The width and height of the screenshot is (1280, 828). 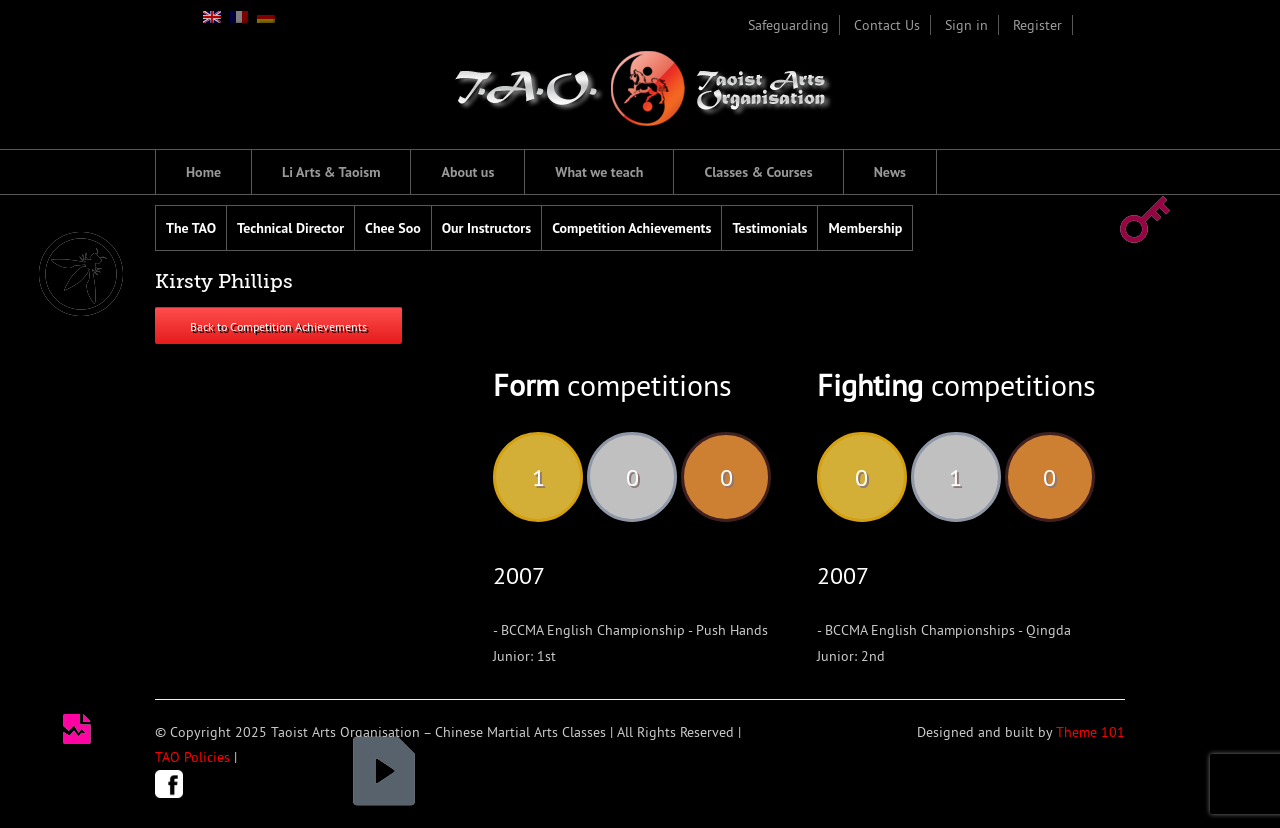 What do you see at coordinates (384, 771) in the screenshot?
I see `open a video file` at bounding box center [384, 771].